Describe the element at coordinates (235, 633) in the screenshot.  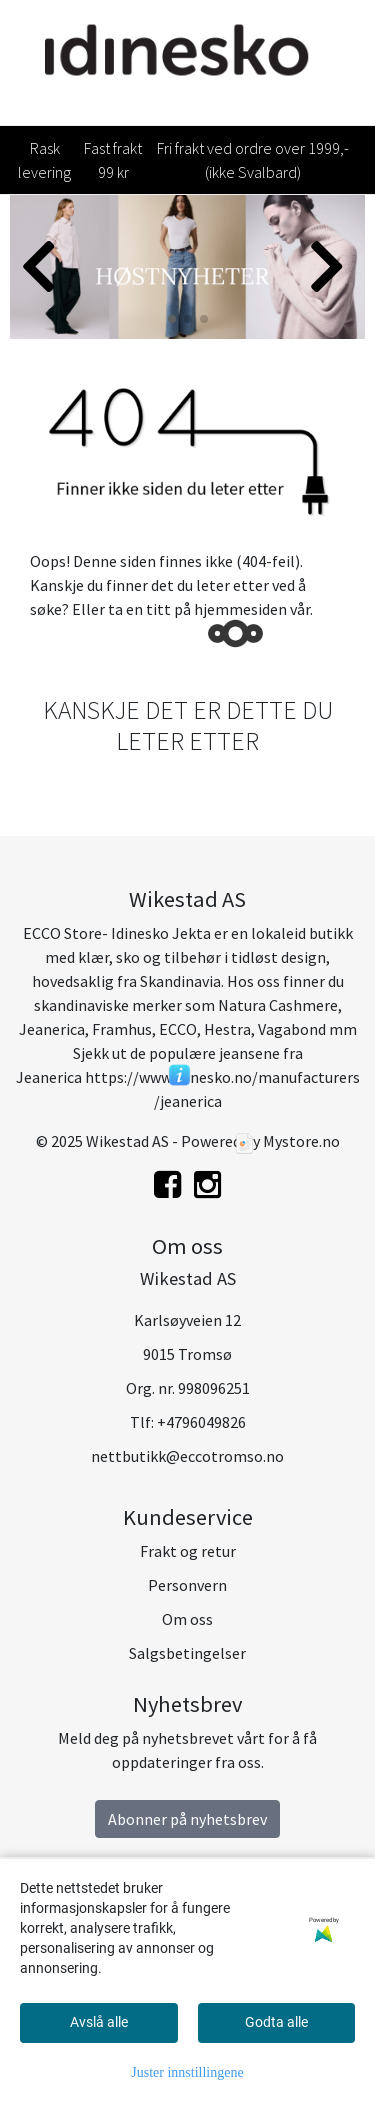
I see `connect to owncloud account` at that location.